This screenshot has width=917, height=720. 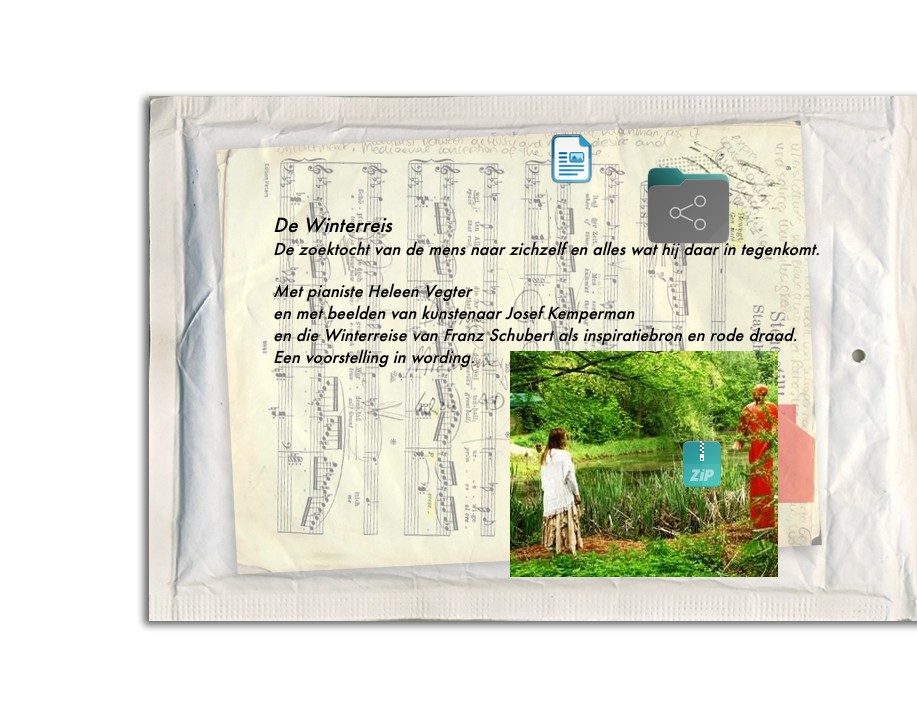 What do you see at coordinates (571, 158) in the screenshot?
I see `libreoffice writer document template file` at bounding box center [571, 158].